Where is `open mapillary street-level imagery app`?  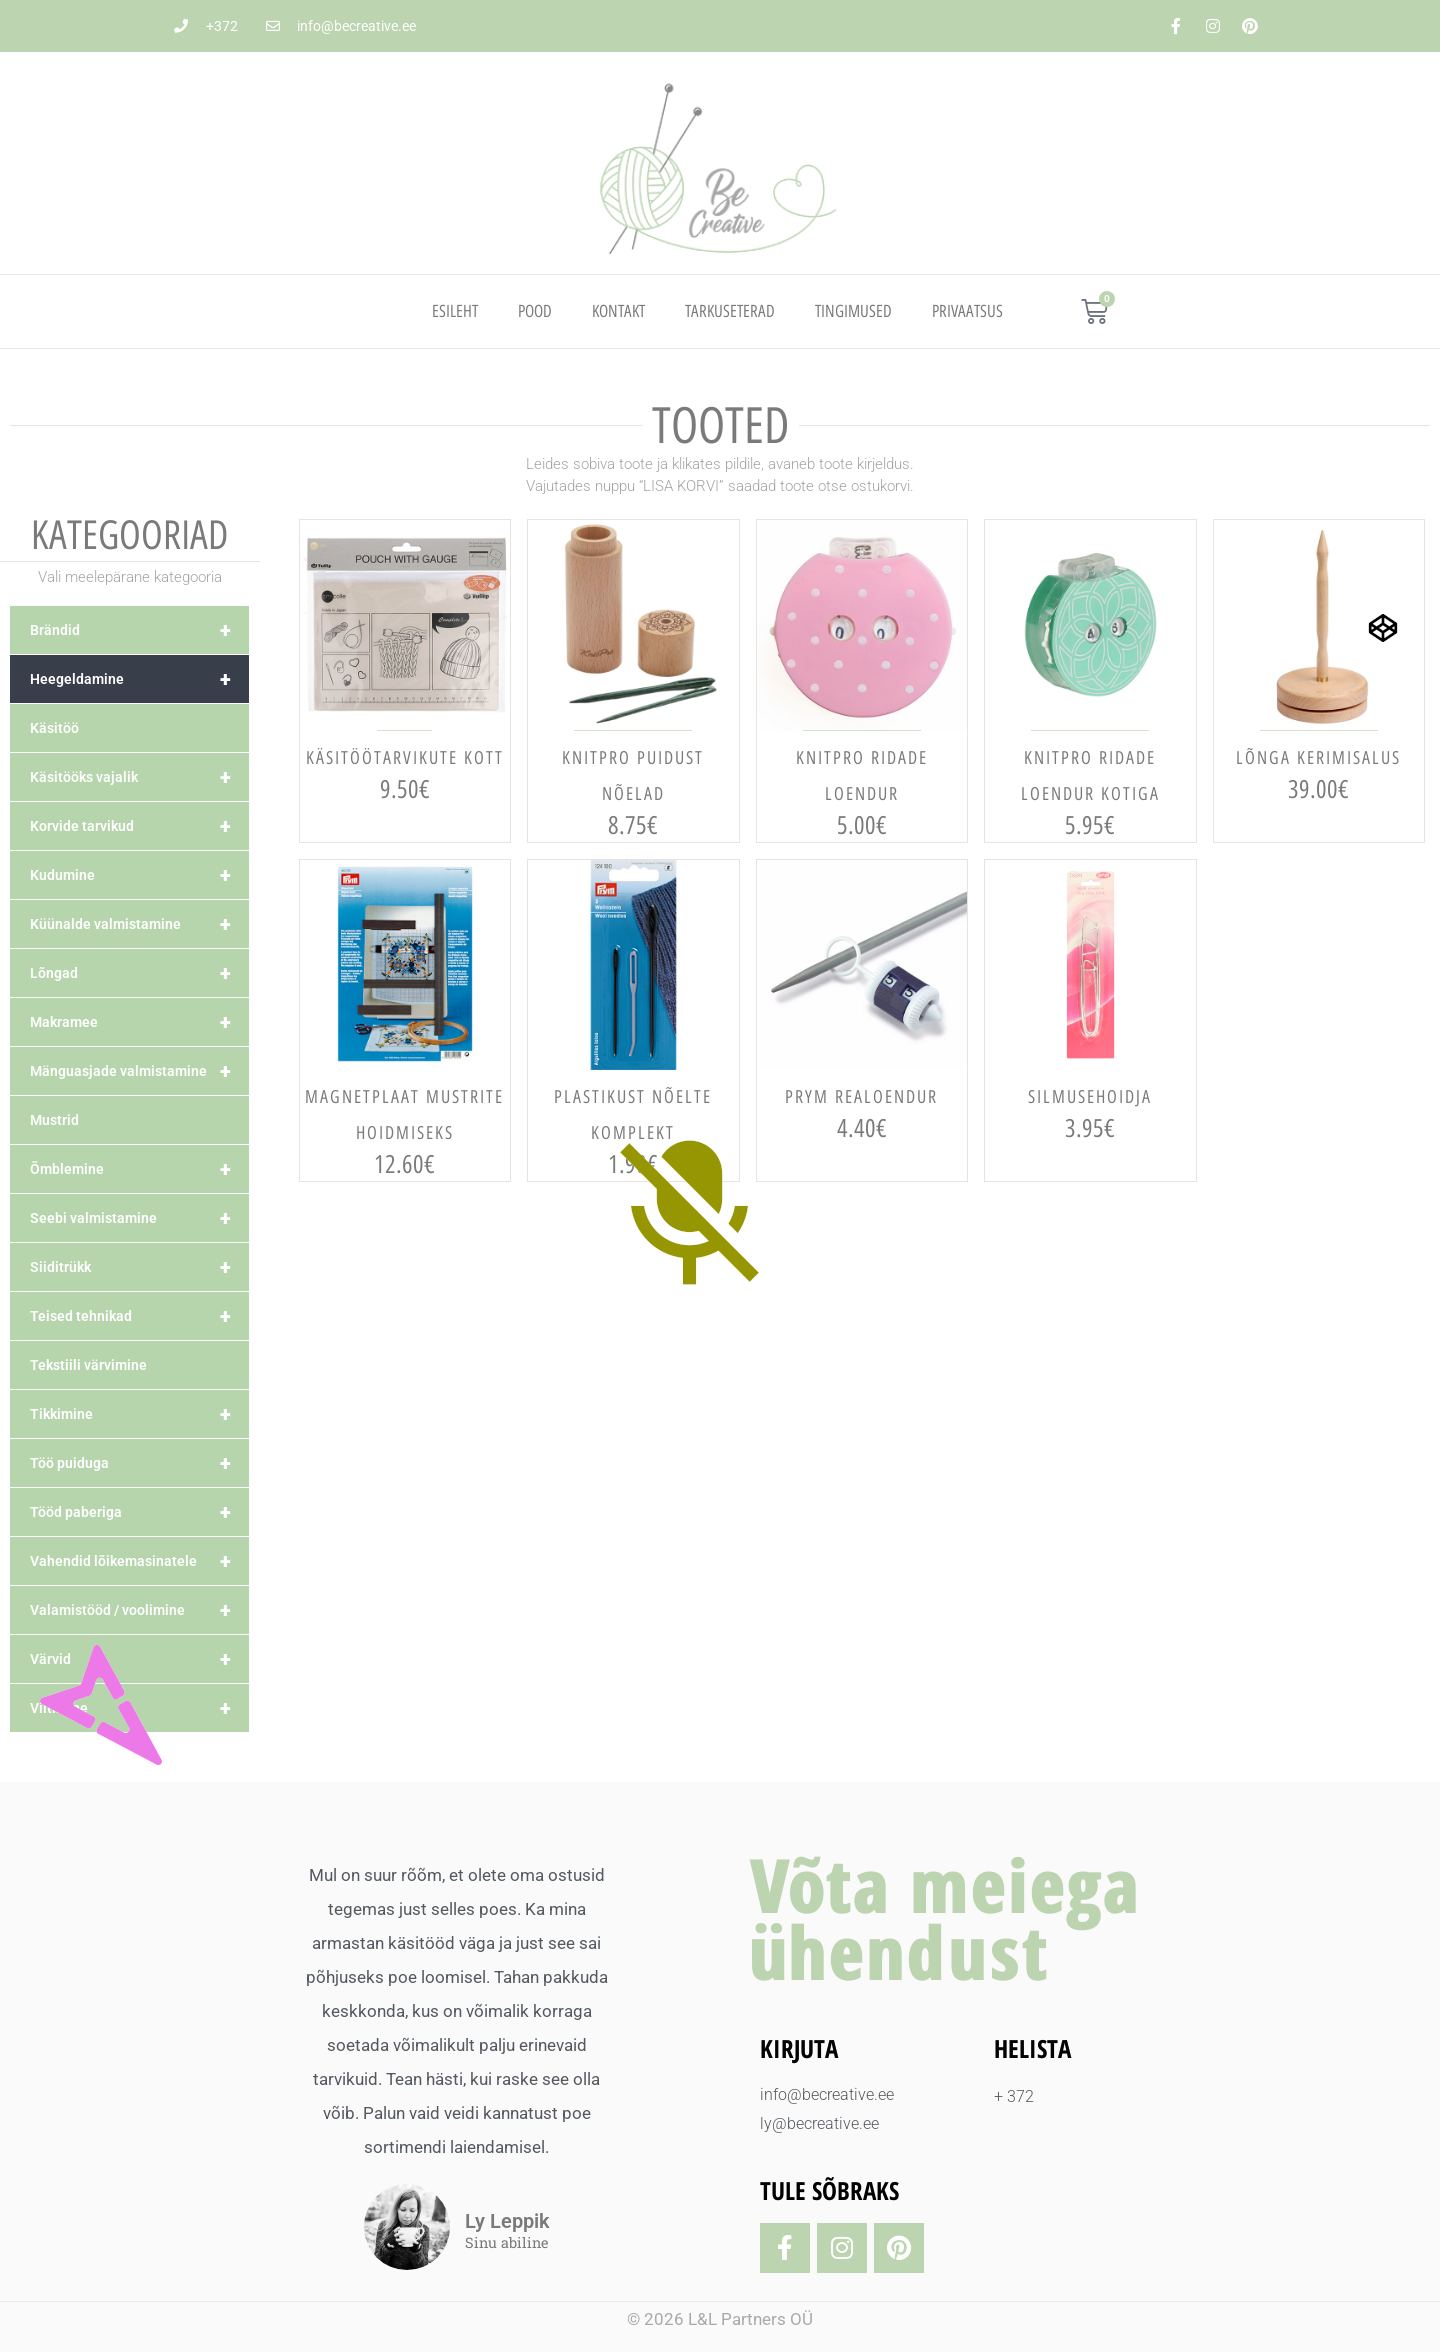 open mapillary street-level imagery app is located at coordinates (101, 1705).